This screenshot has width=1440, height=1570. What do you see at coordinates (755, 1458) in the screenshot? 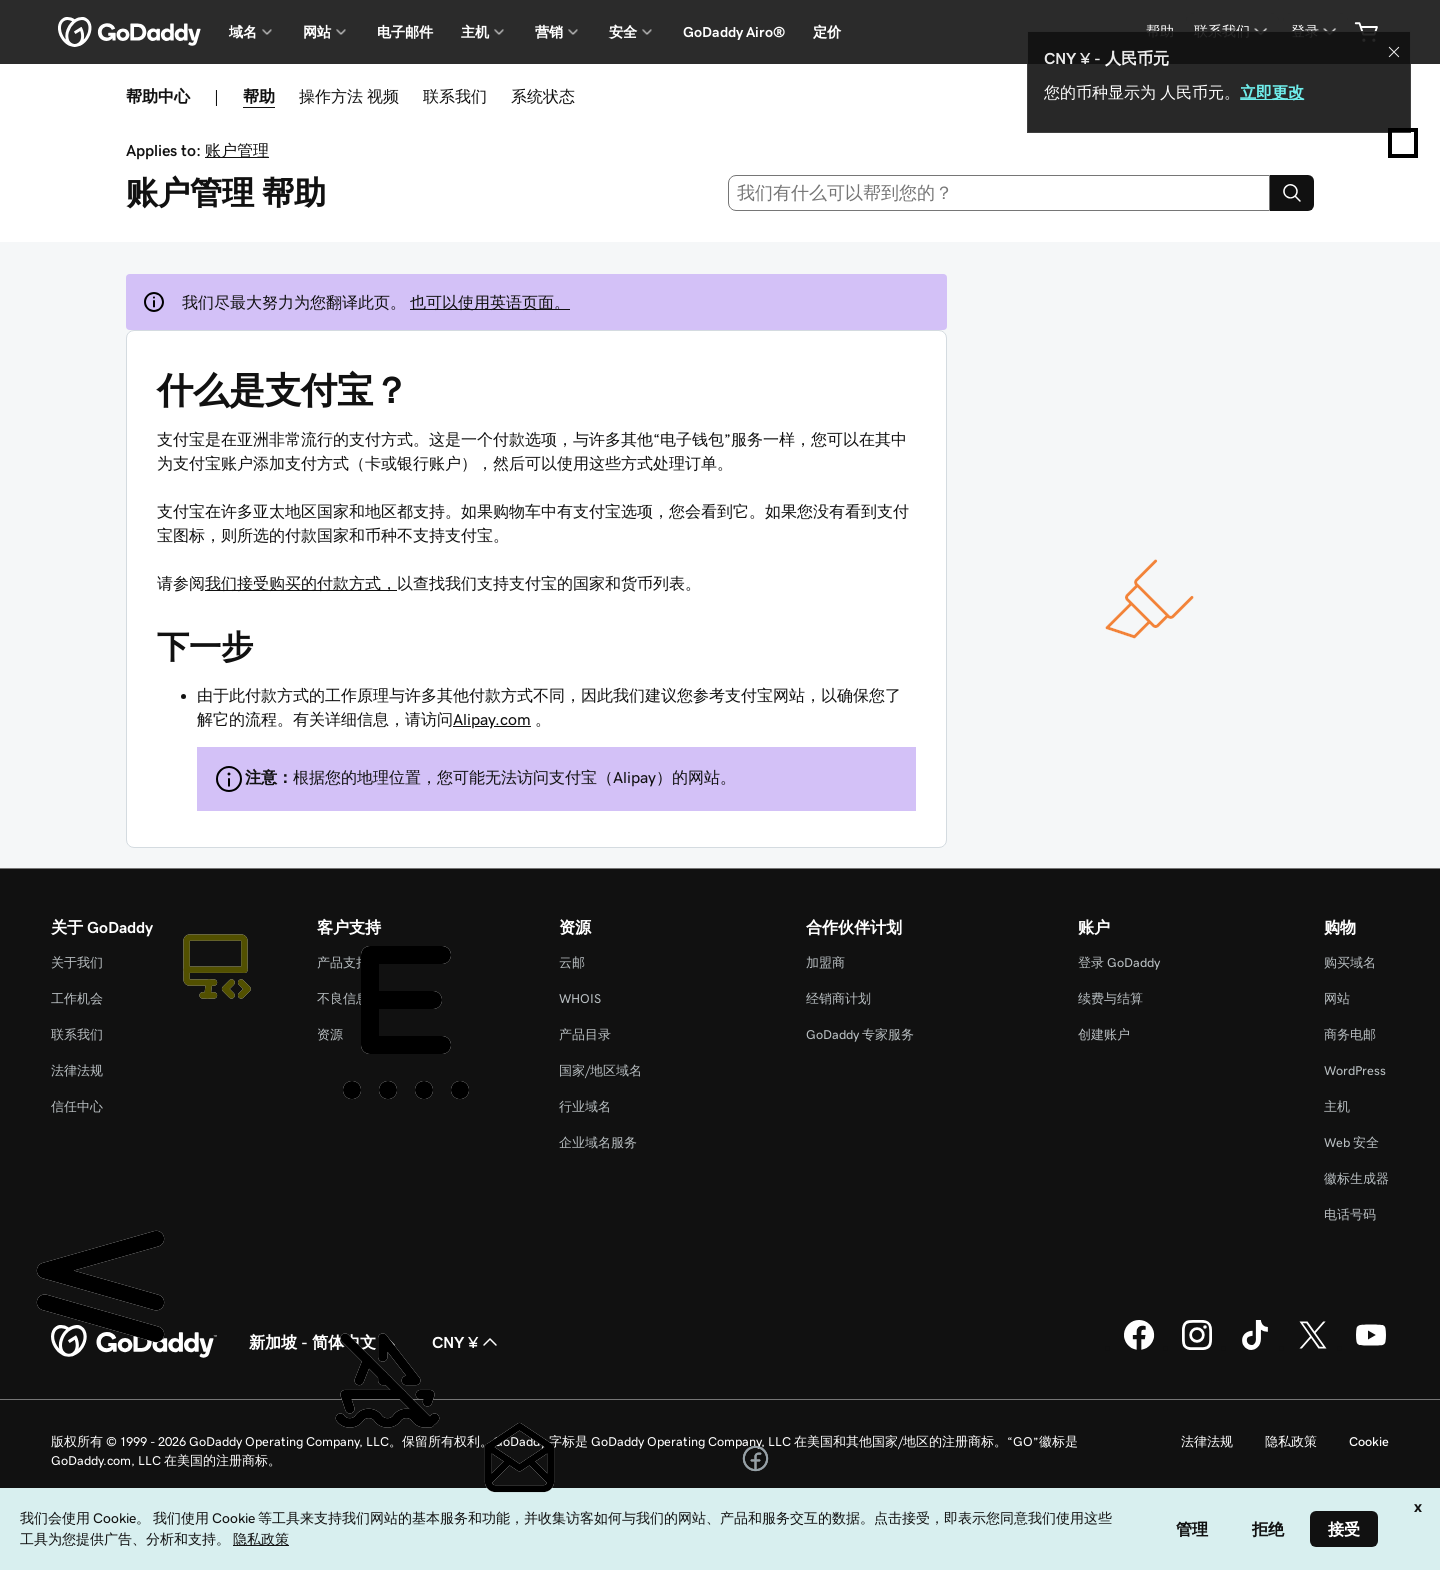
I see `link to Facebook profile or page` at bounding box center [755, 1458].